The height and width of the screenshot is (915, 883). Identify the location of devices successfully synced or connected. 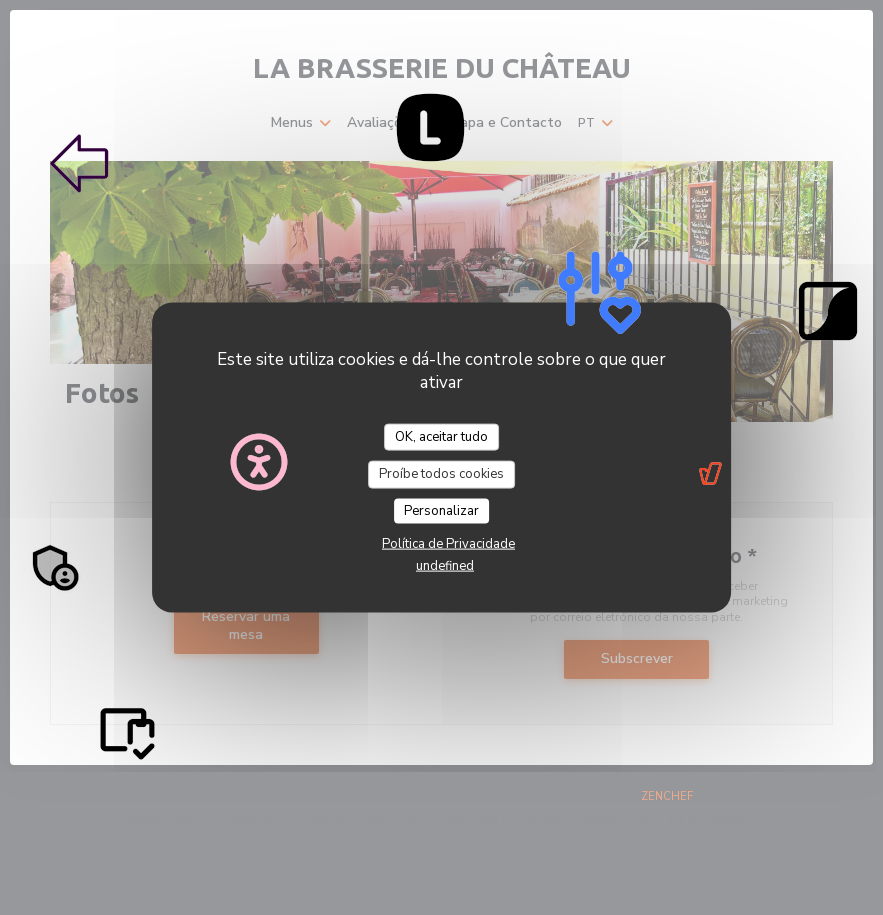
(127, 732).